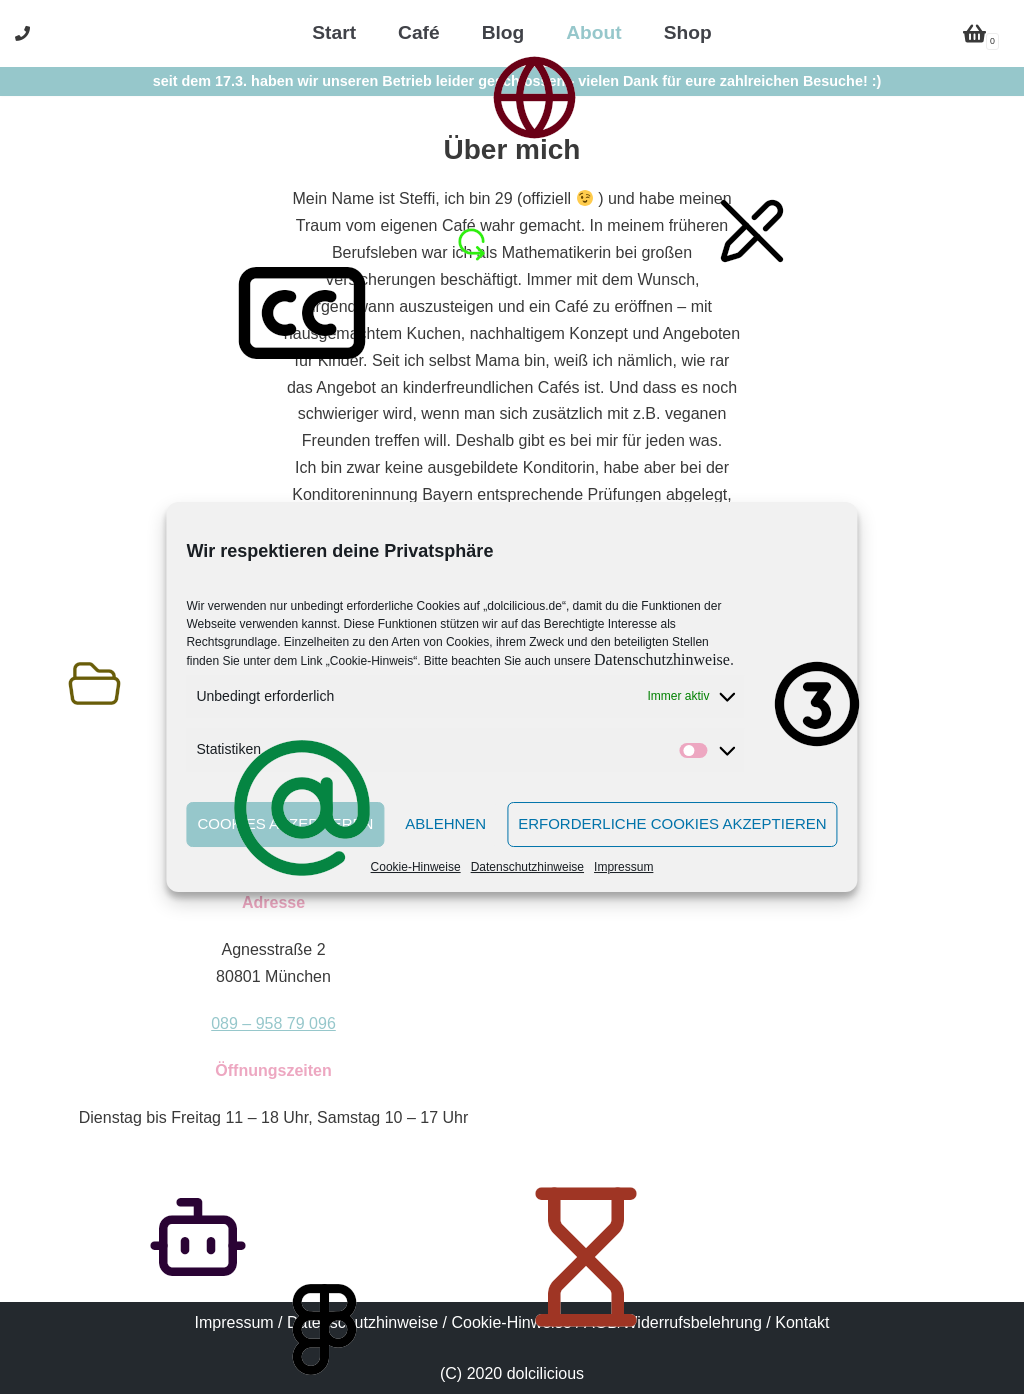  Describe the element at coordinates (94, 683) in the screenshot. I see `view contents of an open folder` at that location.